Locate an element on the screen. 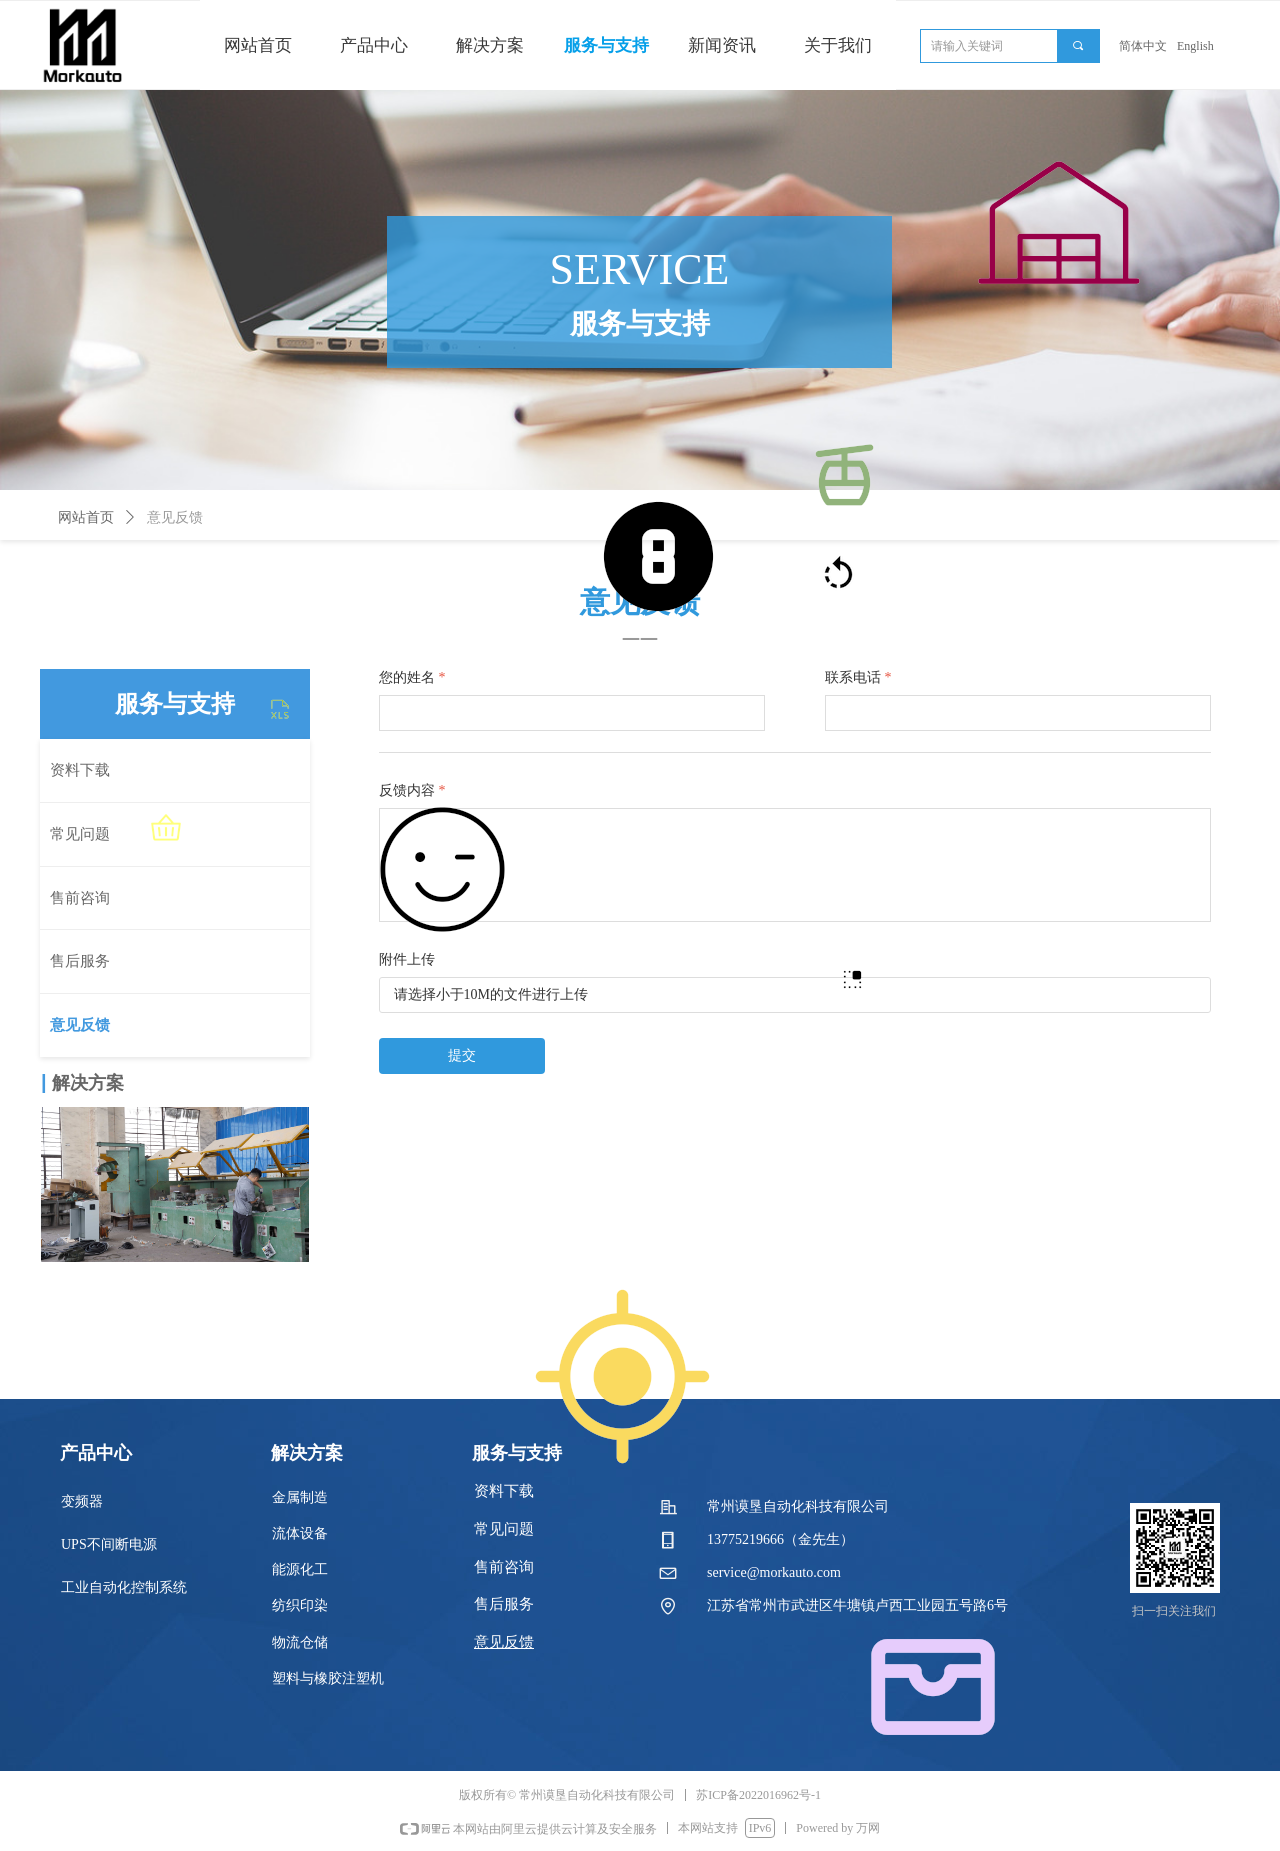 The width and height of the screenshot is (1280, 1851). view shopping basket is located at coordinates (166, 829).